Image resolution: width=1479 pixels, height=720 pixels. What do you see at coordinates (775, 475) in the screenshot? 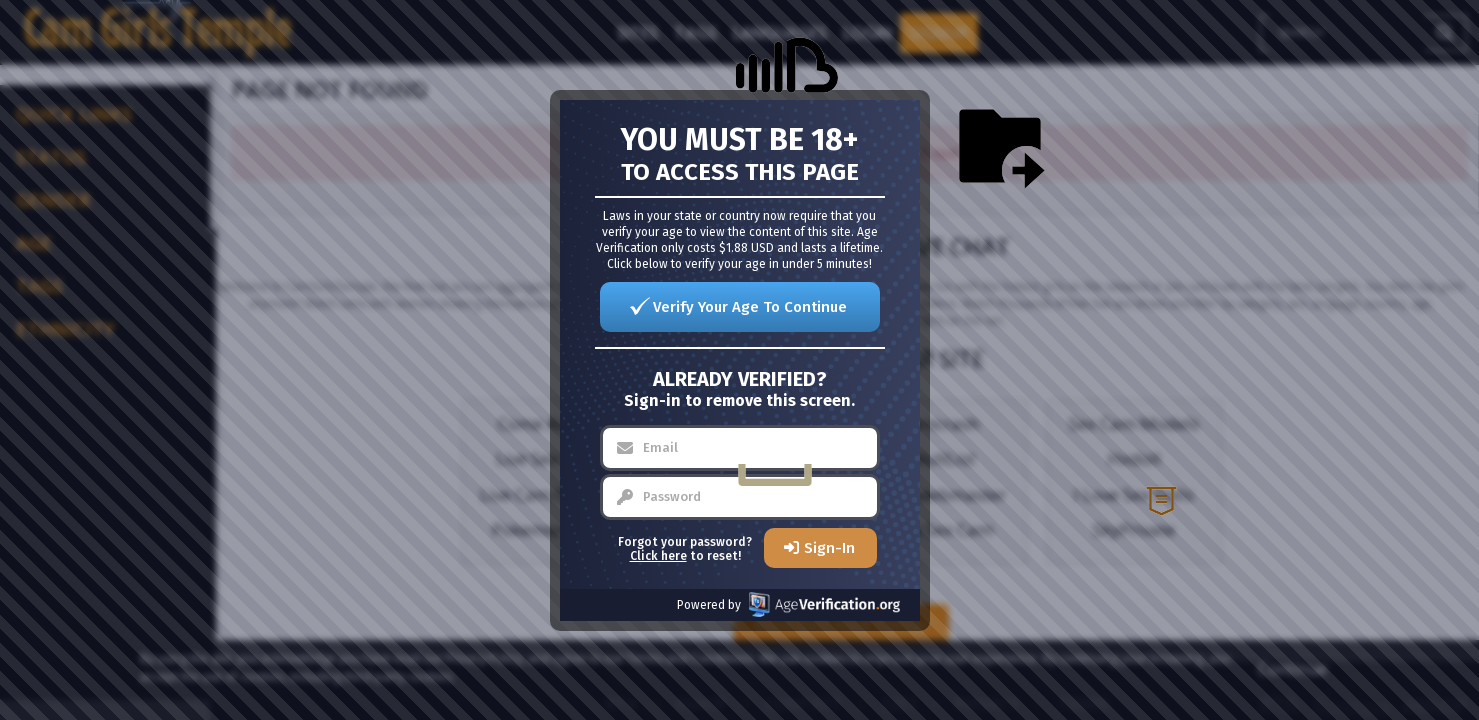
I see `insert a space character in text` at bounding box center [775, 475].